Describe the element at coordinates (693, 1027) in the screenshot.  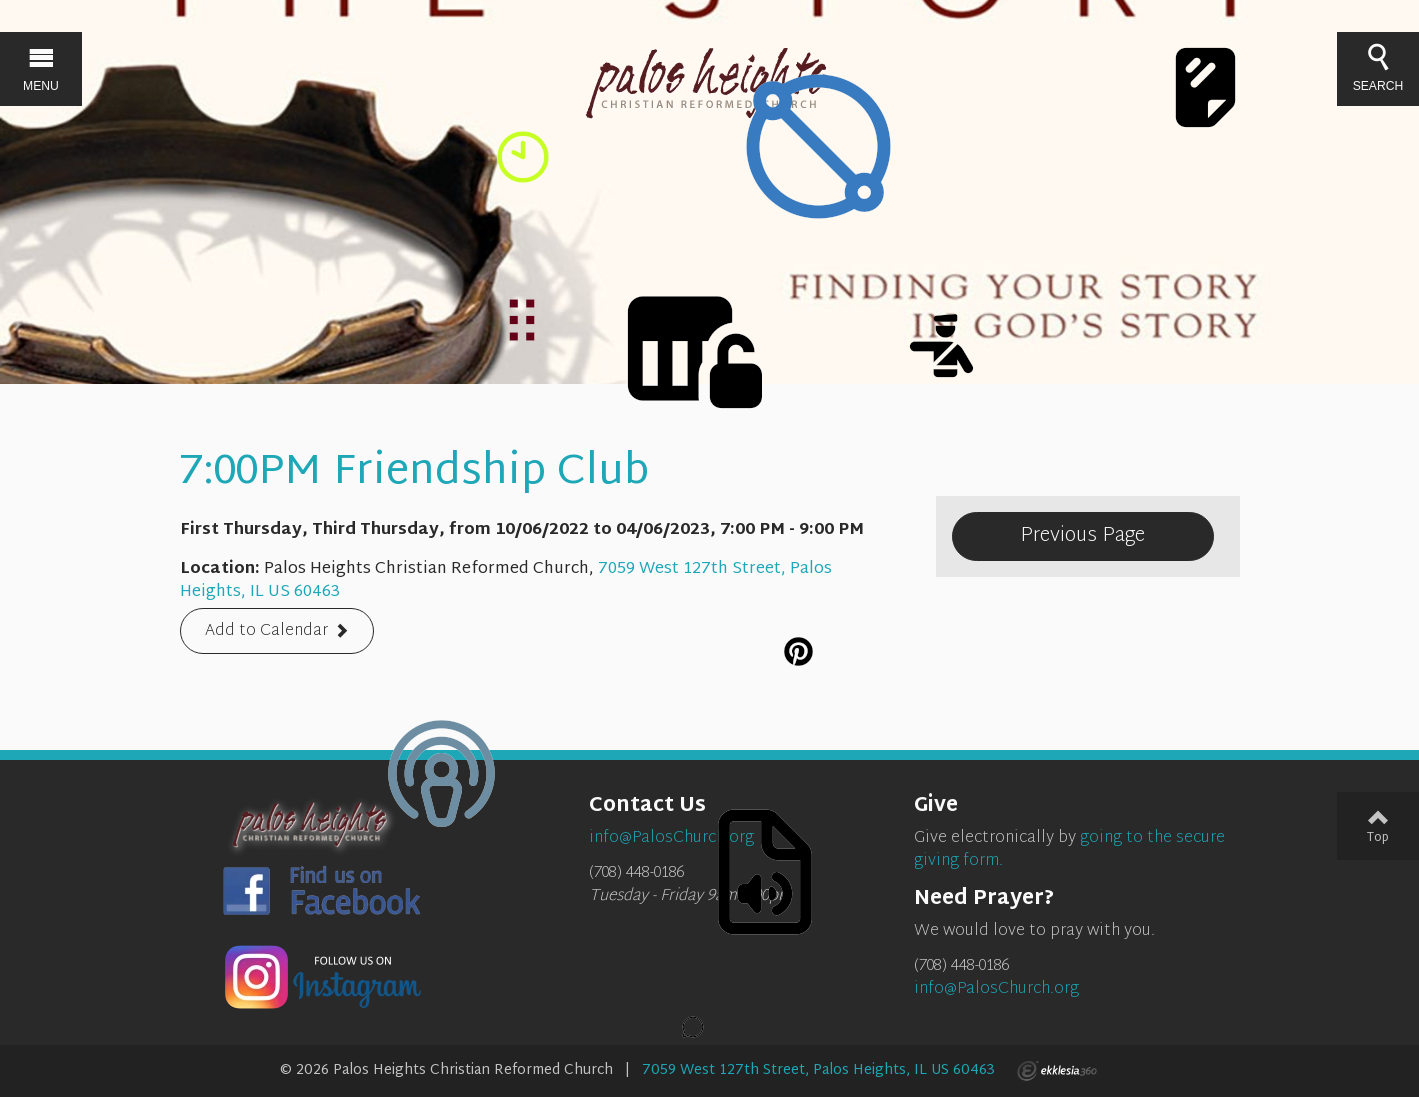
I see `open a chat or messaging feature` at that location.